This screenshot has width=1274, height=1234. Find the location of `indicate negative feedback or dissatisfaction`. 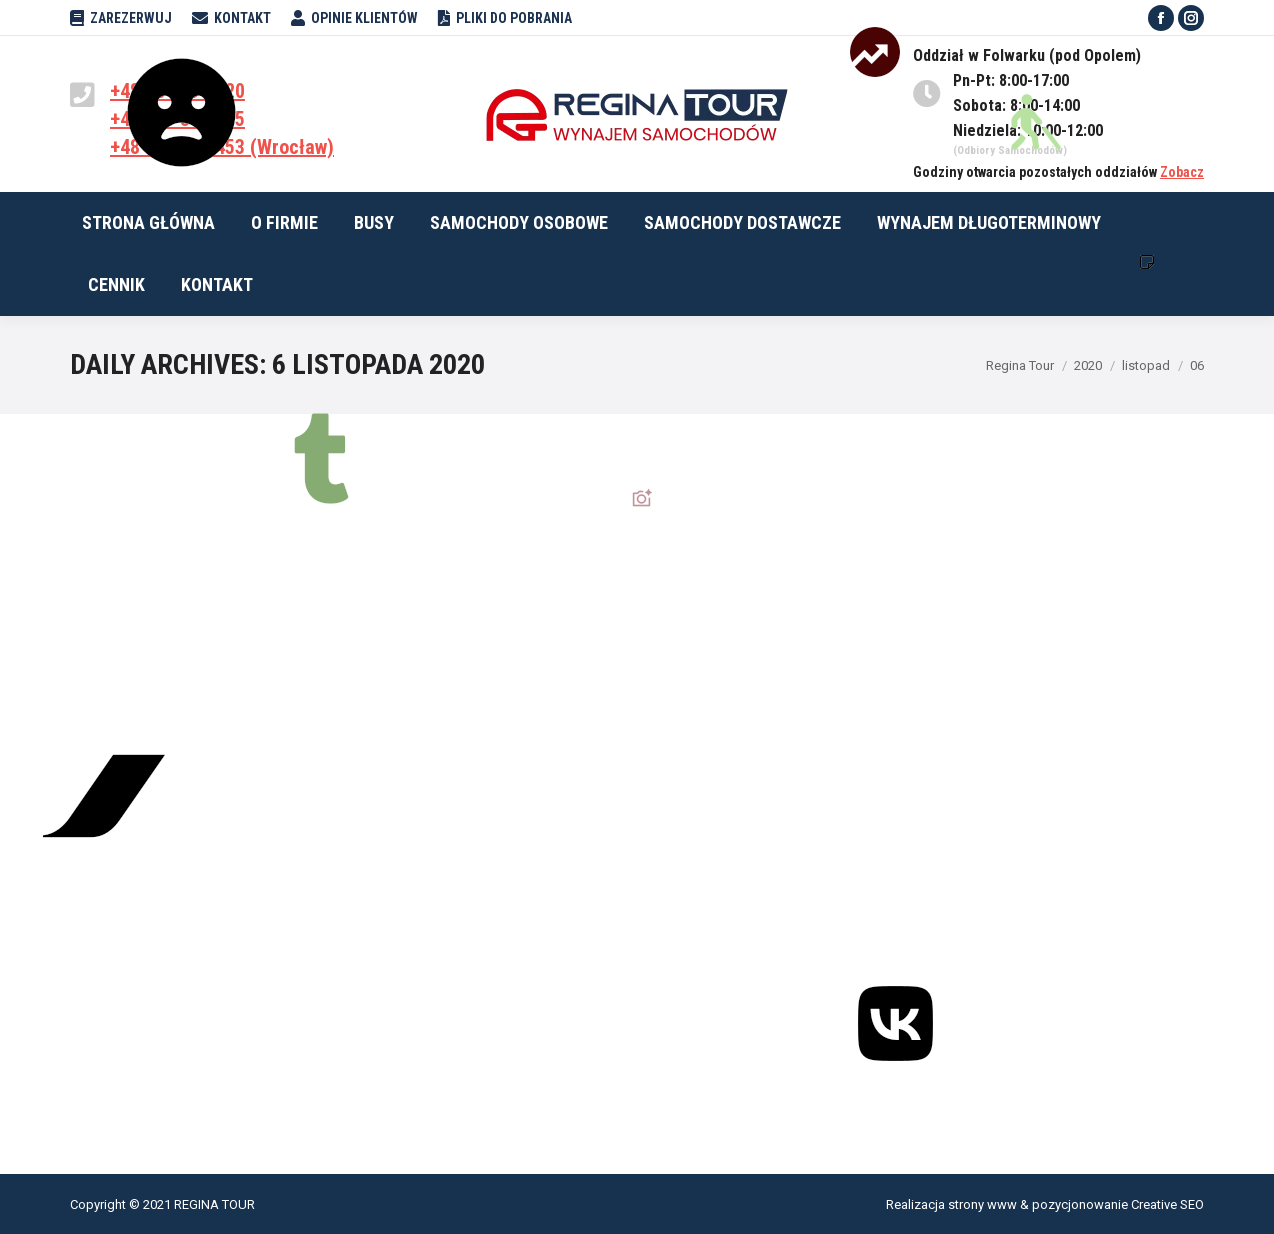

indicate negative feedback or dissatisfaction is located at coordinates (181, 112).